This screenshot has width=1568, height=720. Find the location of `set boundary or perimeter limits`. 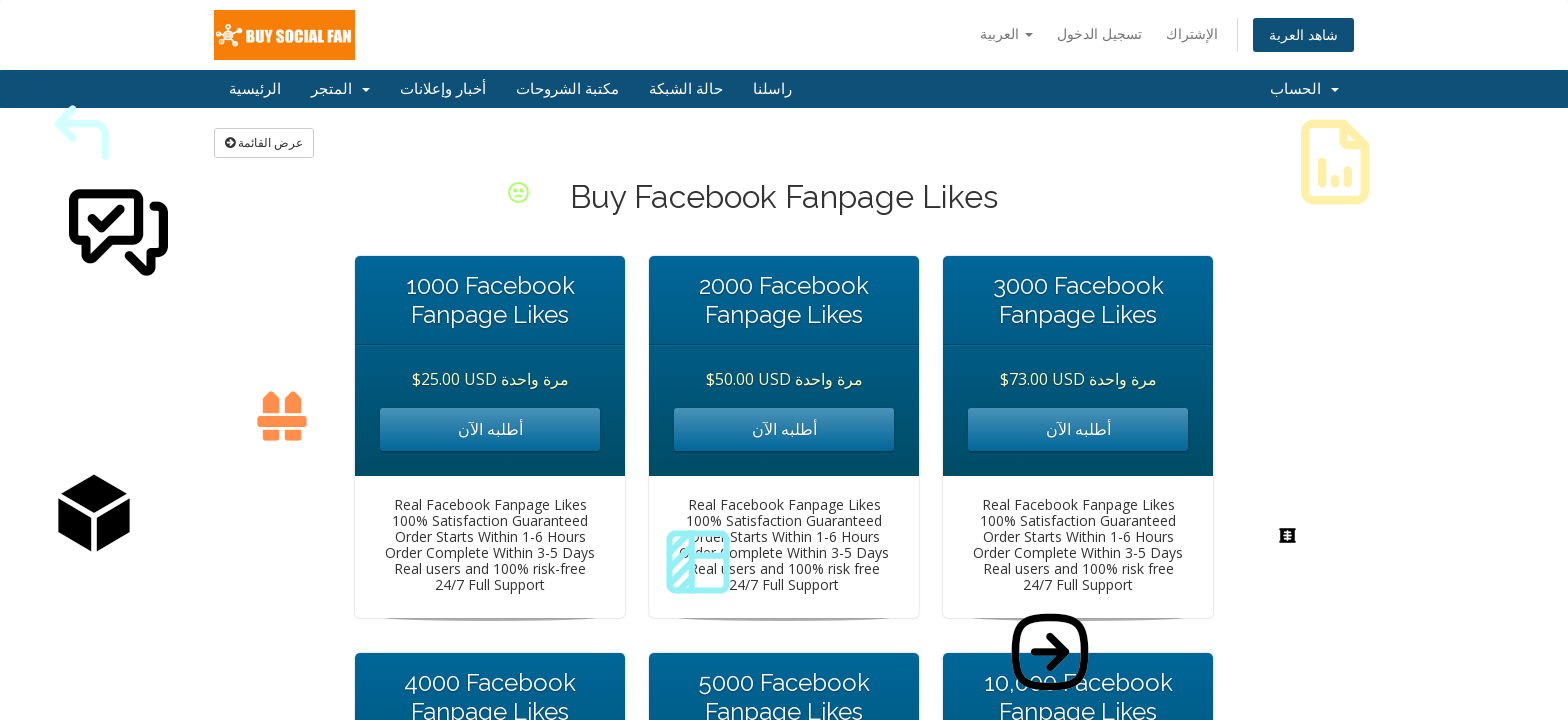

set boundary or perimeter limits is located at coordinates (282, 416).